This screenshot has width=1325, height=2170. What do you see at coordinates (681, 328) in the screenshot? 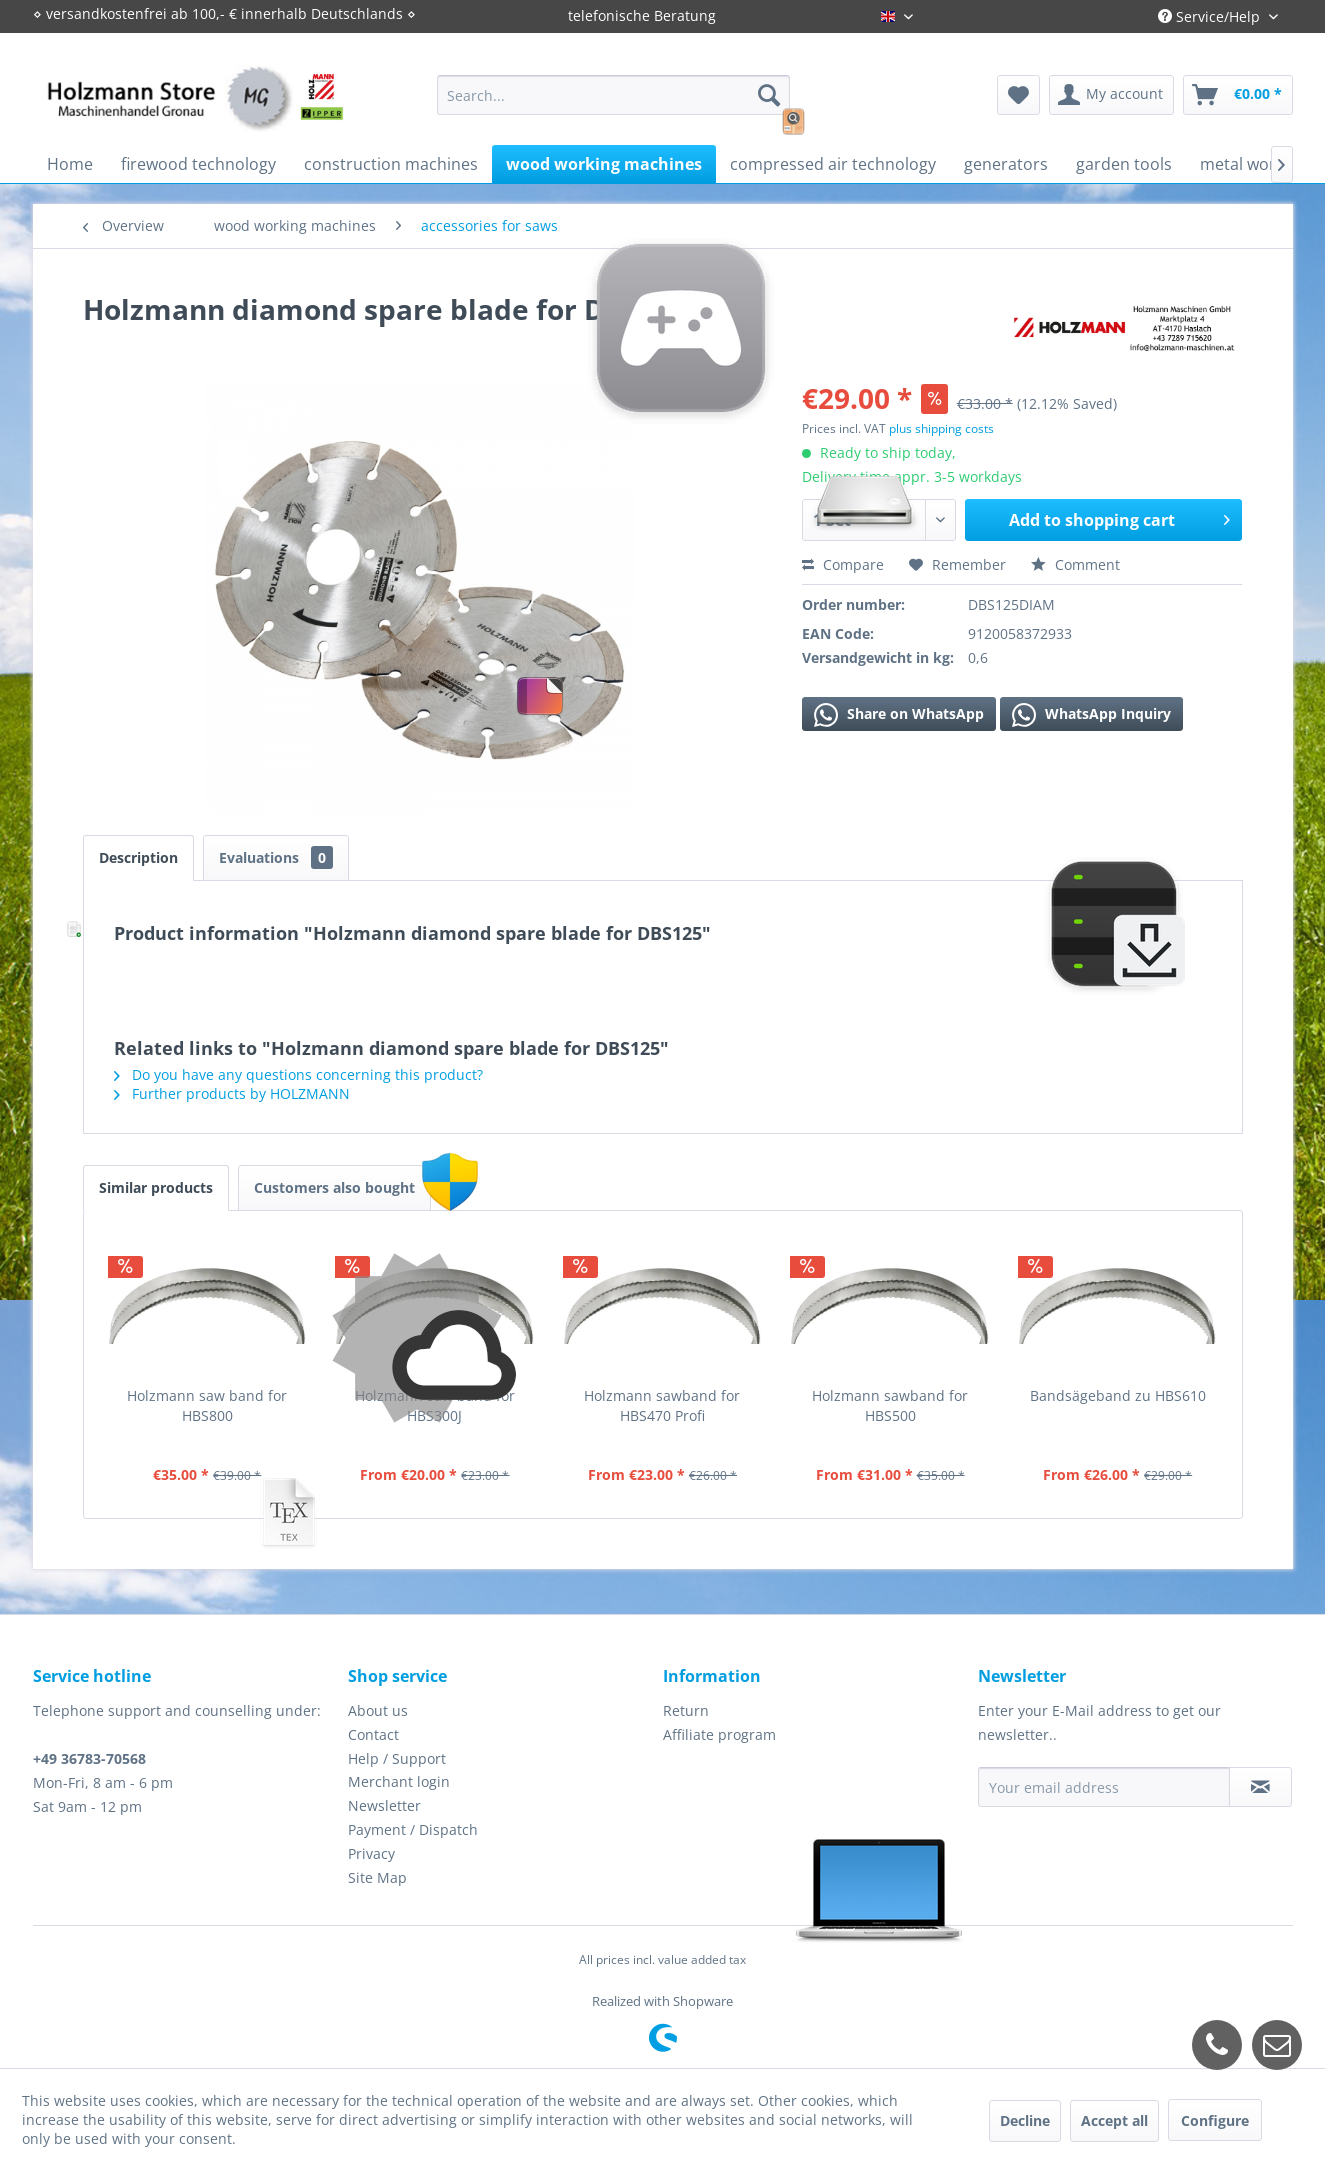
I see `open games folder or category` at bounding box center [681, 328].